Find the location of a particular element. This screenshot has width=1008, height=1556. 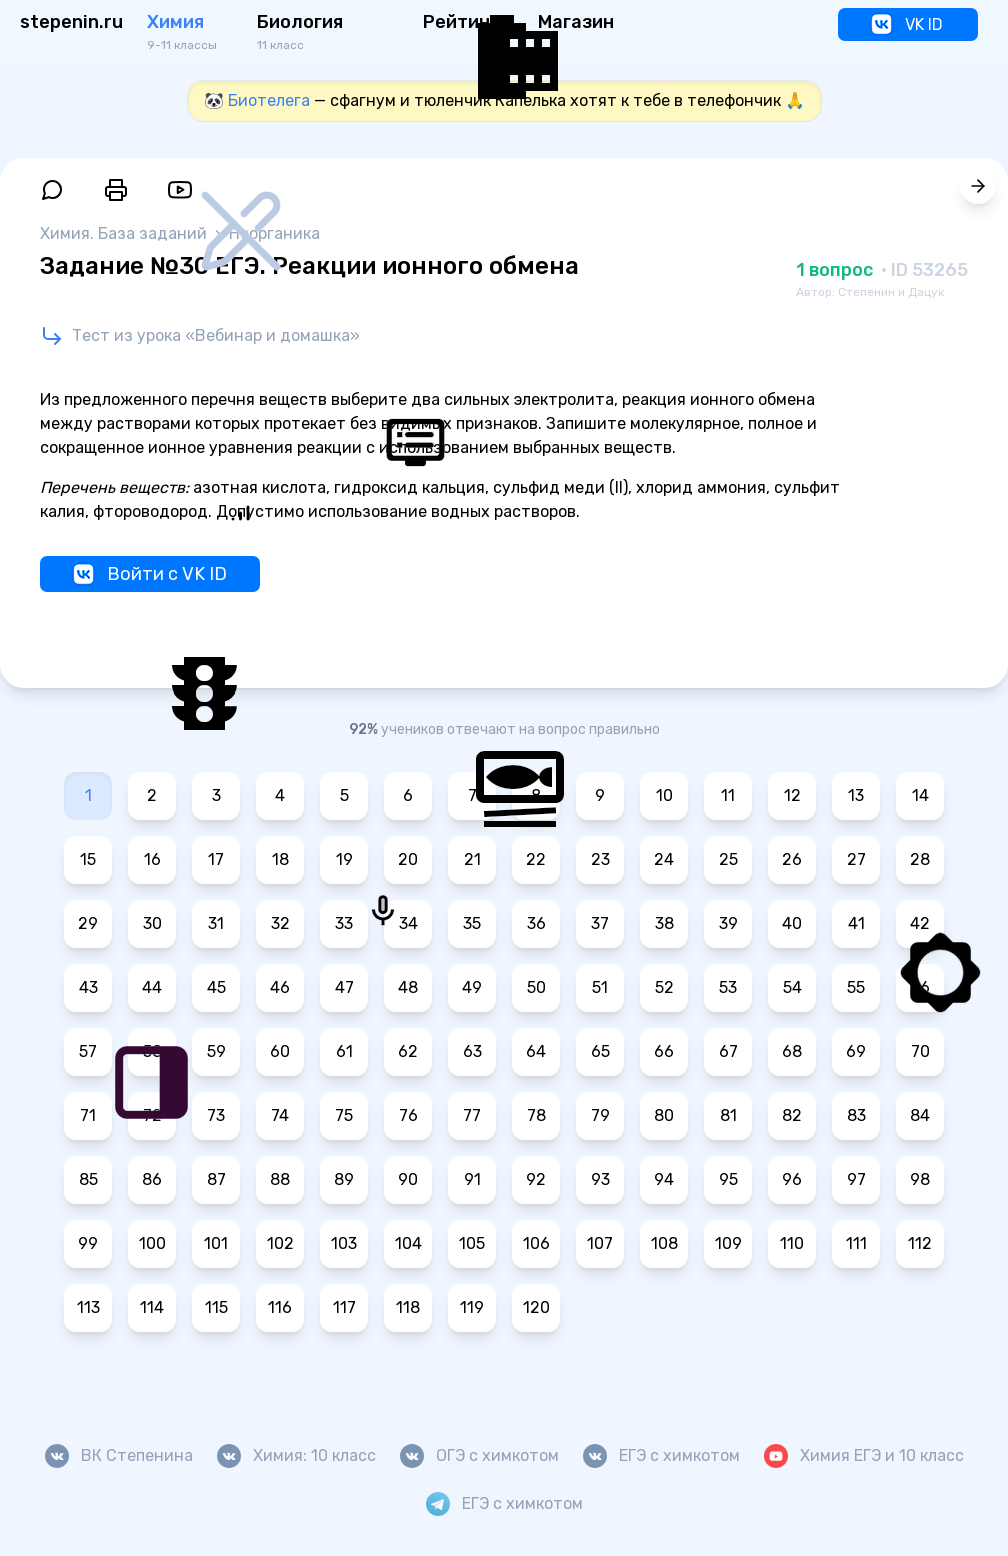

tap to start voice input is located at coordinates (383, 911).